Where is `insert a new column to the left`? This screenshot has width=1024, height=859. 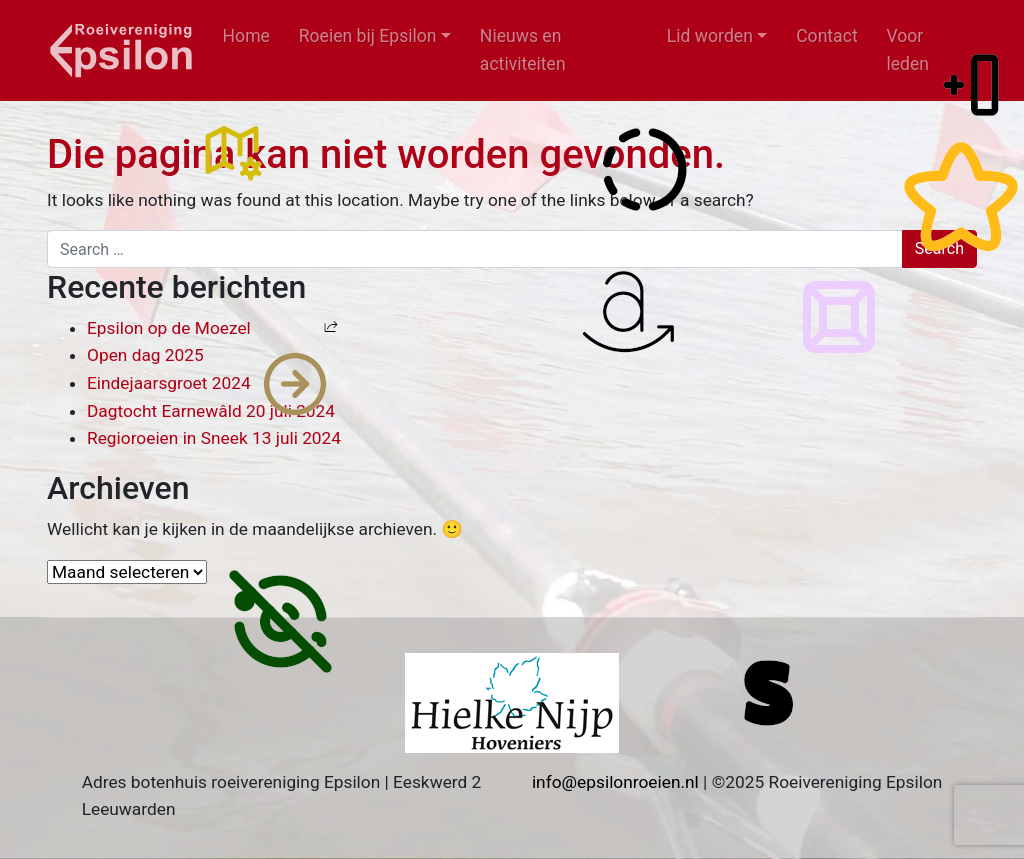
insert a new column to the left is located at coordinates (971, 85).